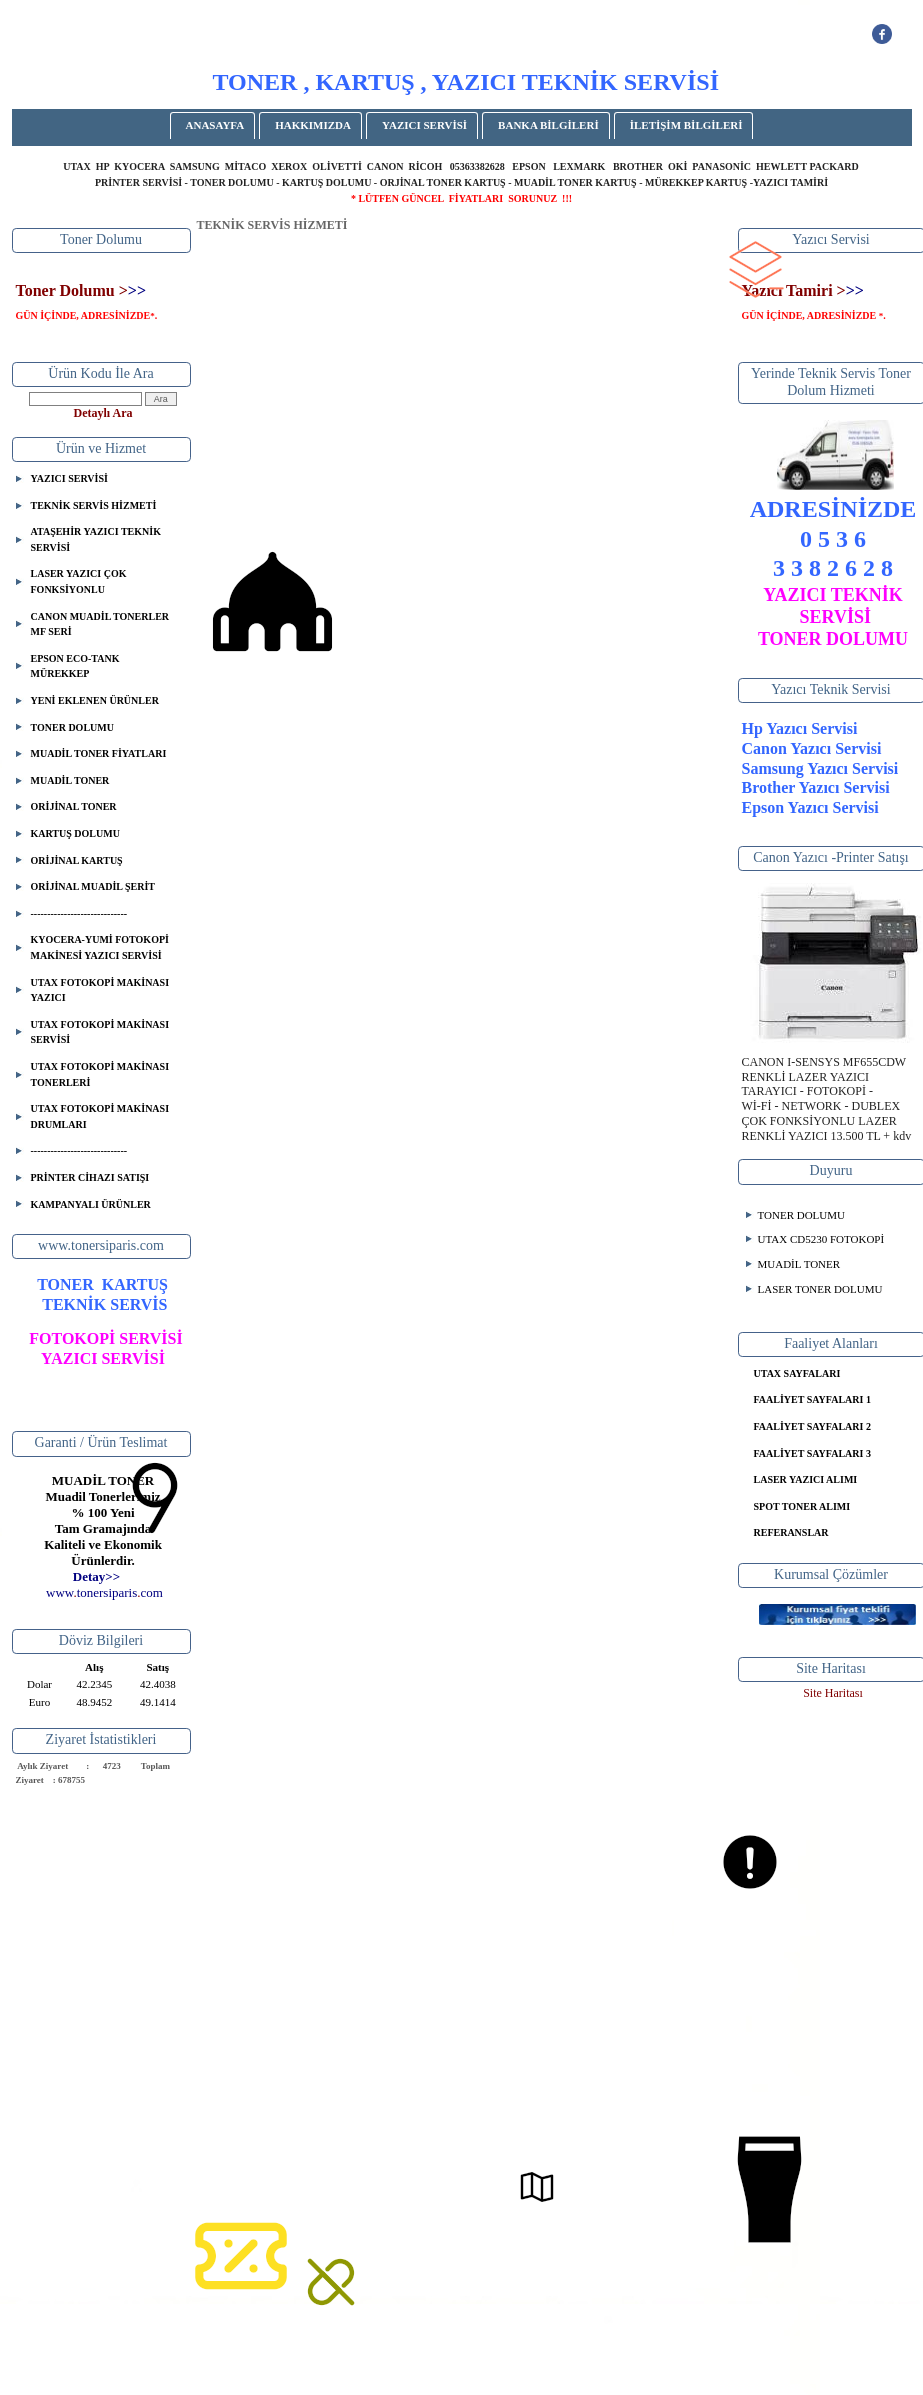  What do you see at coordinates (241, 2256) in the screenshot?
I see `apply a discount or promo code` at bounding box center [241, 2256].